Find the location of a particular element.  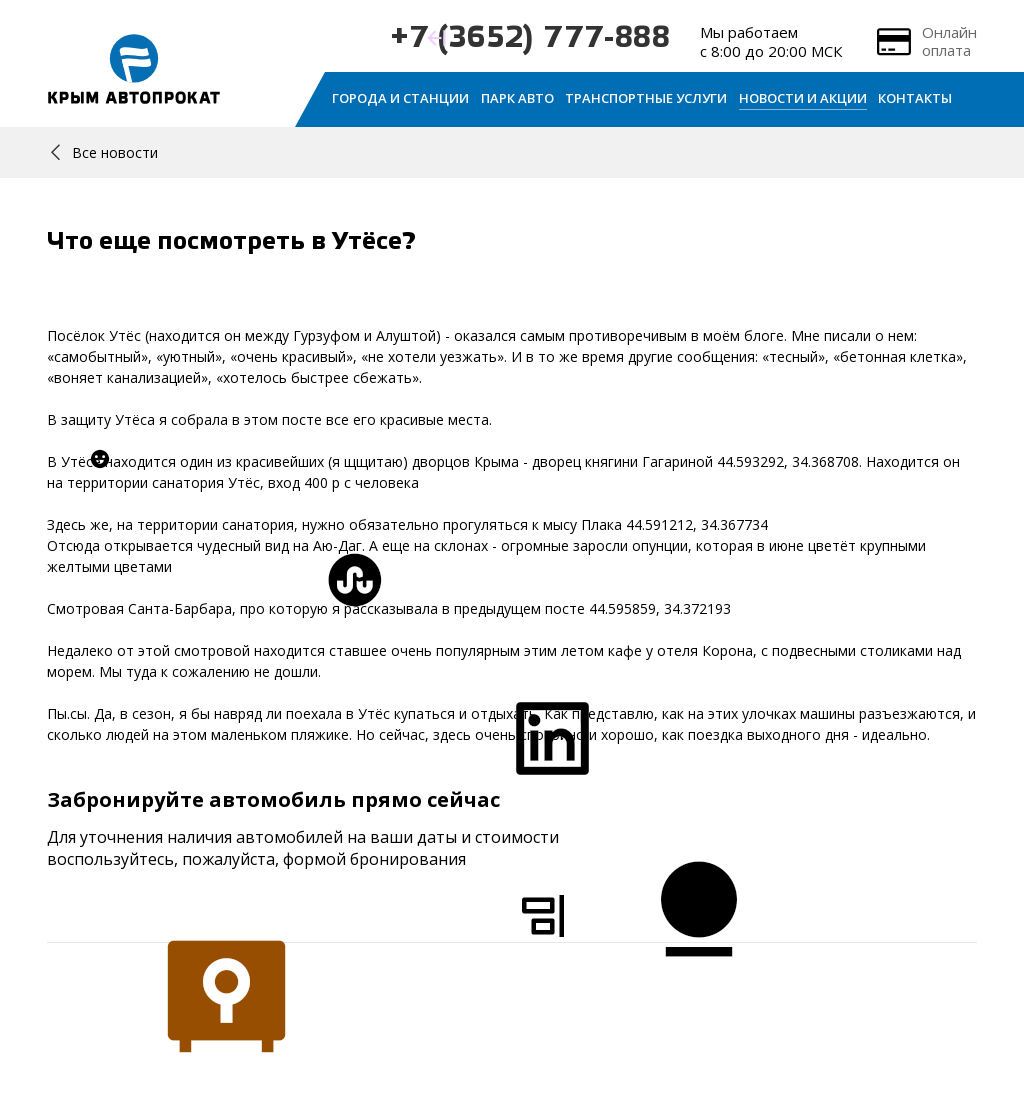

stumbleupon social media logo is located at coordinates (354, 580).